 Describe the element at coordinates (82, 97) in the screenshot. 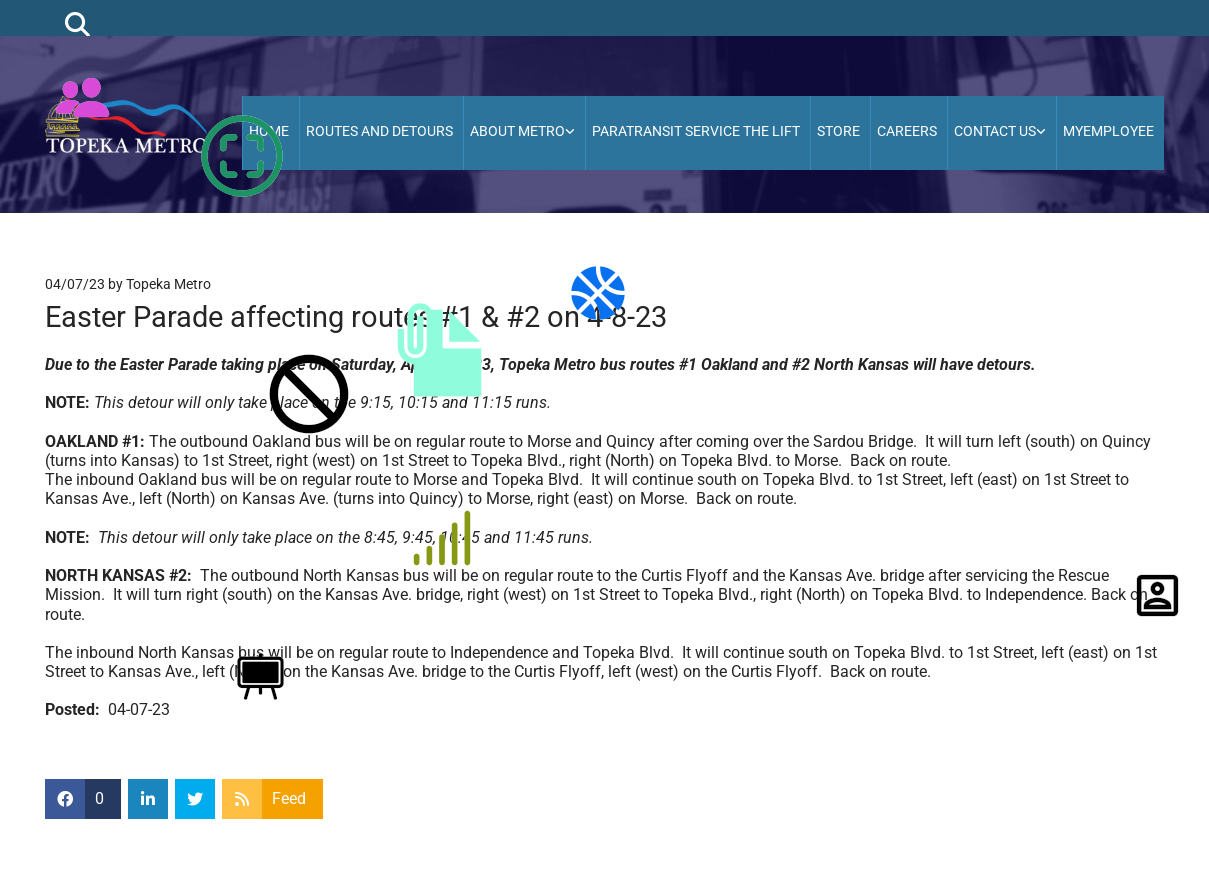

I see `view contacts or friends list` at that location.